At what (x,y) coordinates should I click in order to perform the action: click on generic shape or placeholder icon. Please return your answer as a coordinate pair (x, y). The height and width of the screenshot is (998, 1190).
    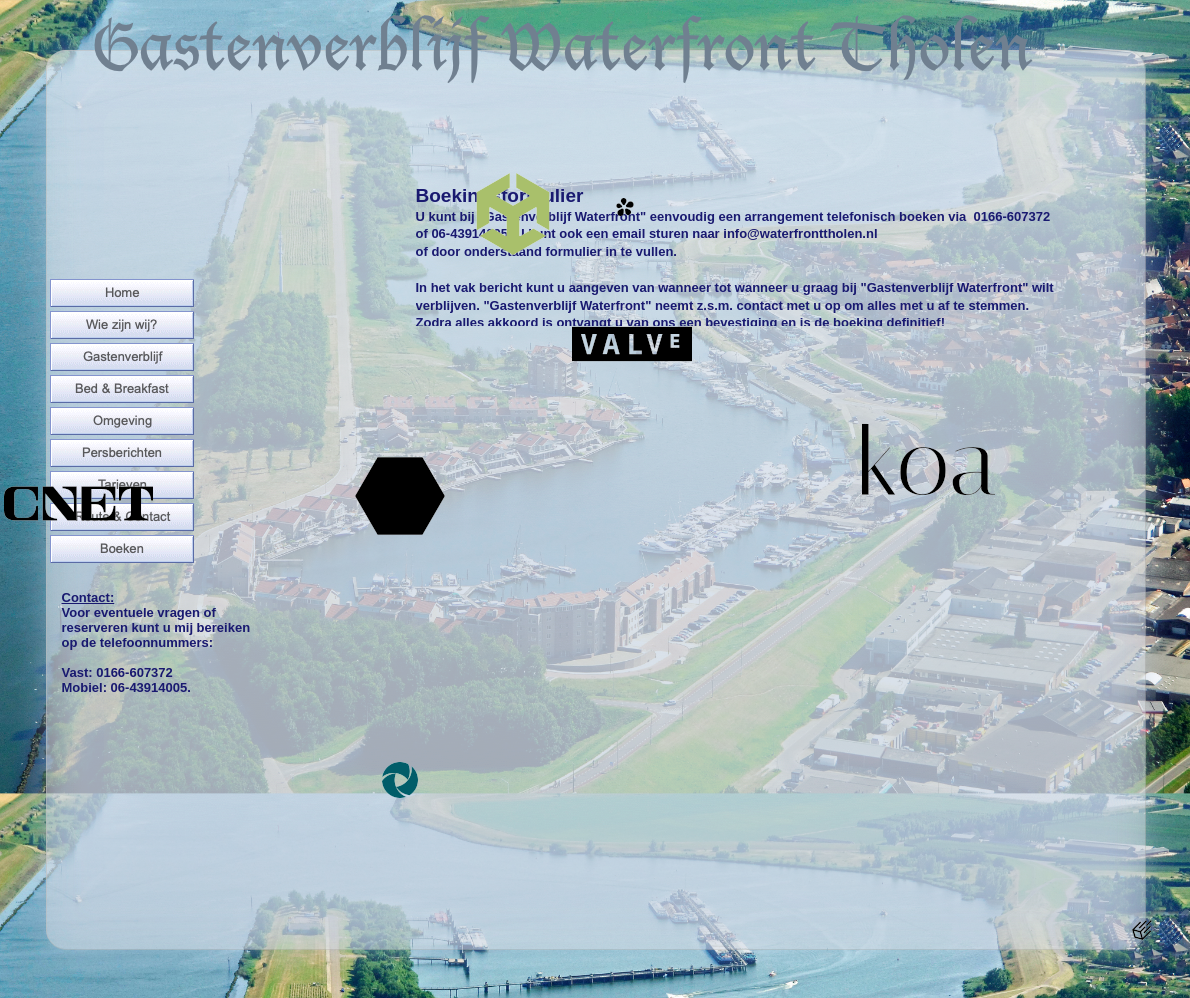
    Looking at the image, I should click on (400, 496).